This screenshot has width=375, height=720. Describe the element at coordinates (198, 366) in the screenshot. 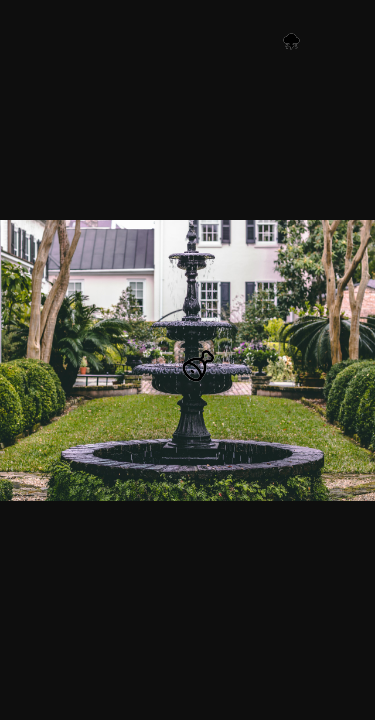

I see `food or dining category` at that location.